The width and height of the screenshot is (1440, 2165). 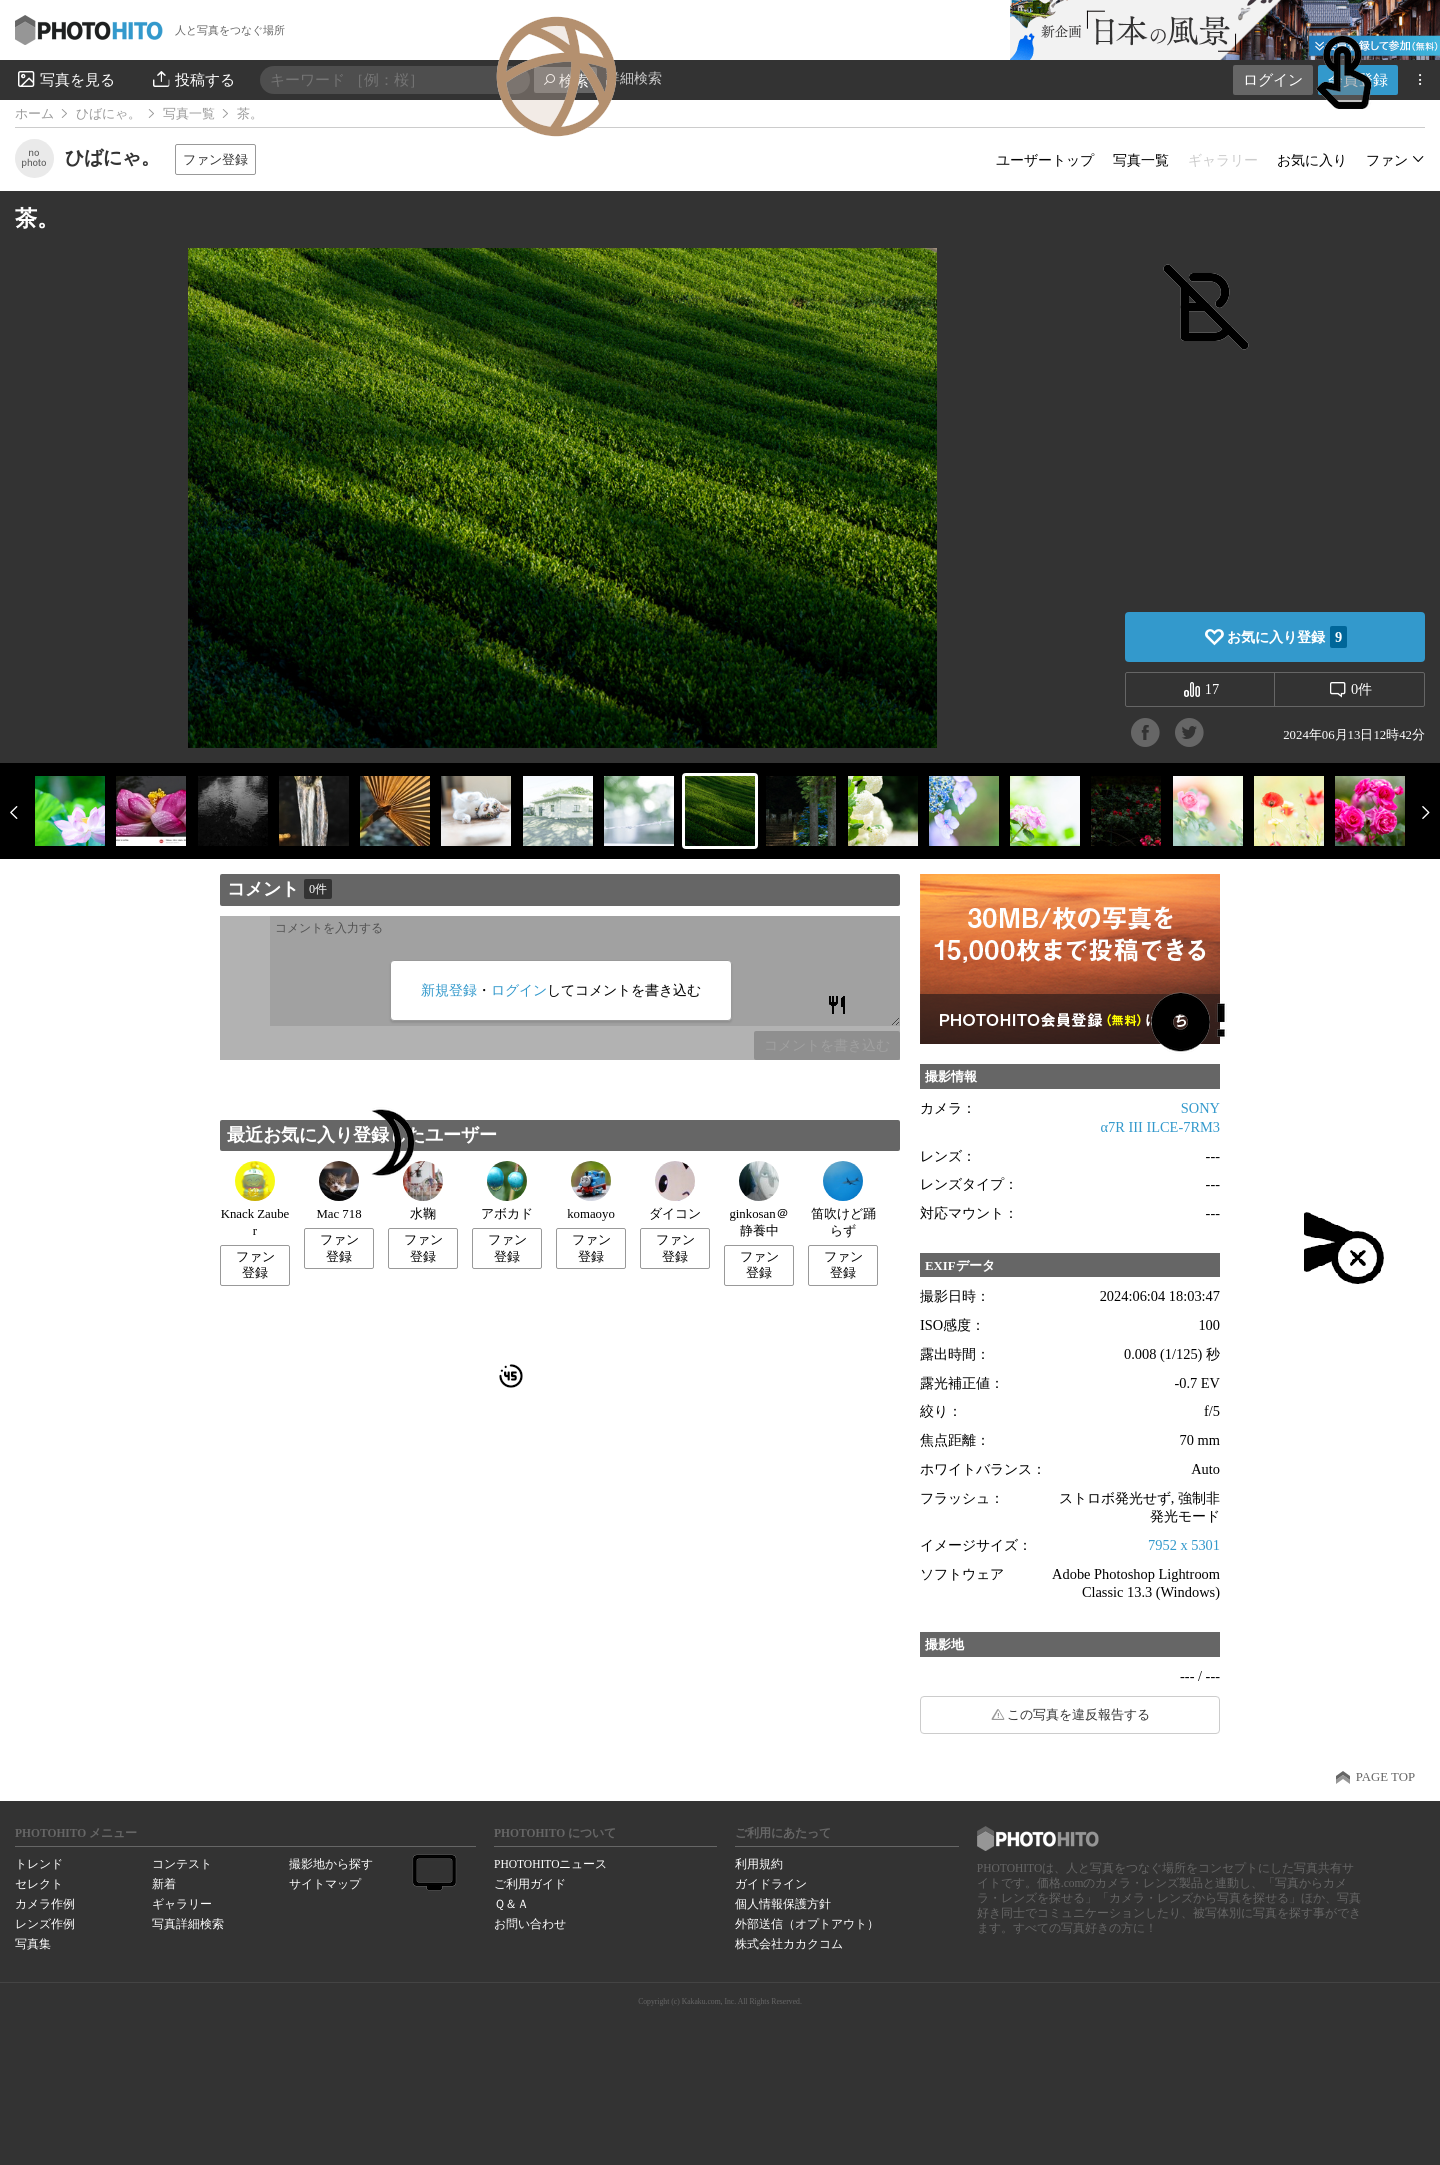 I want to click on tap to interact with touchscreen element, so click(x=1344, y=74).